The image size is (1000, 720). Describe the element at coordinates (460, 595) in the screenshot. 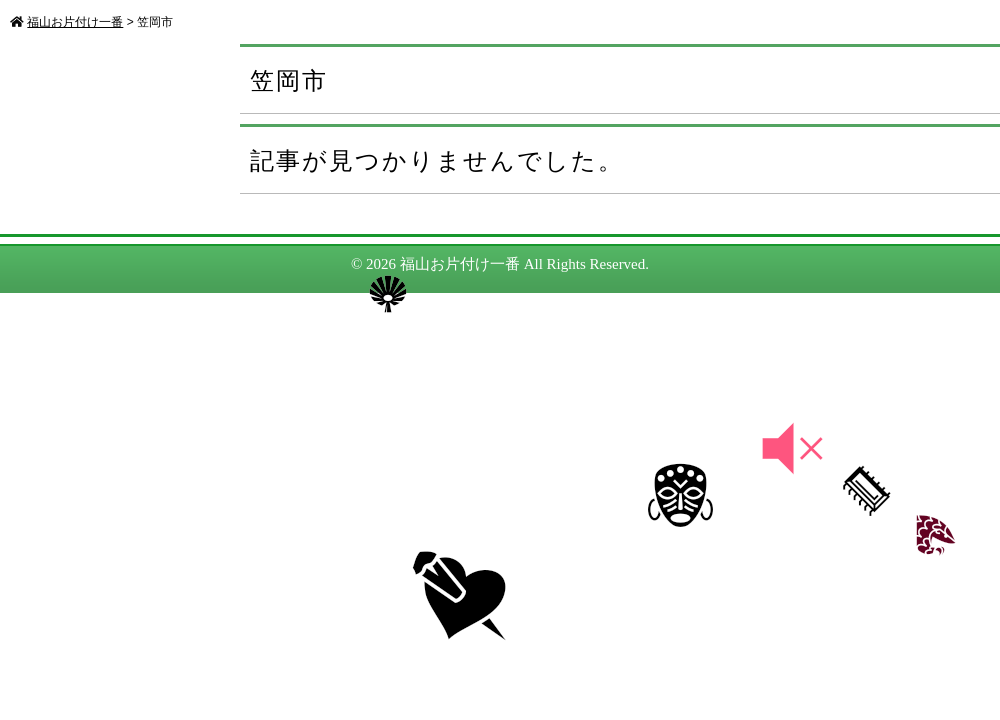

I see `indicates a broken heart or heartbreak status` at that location.